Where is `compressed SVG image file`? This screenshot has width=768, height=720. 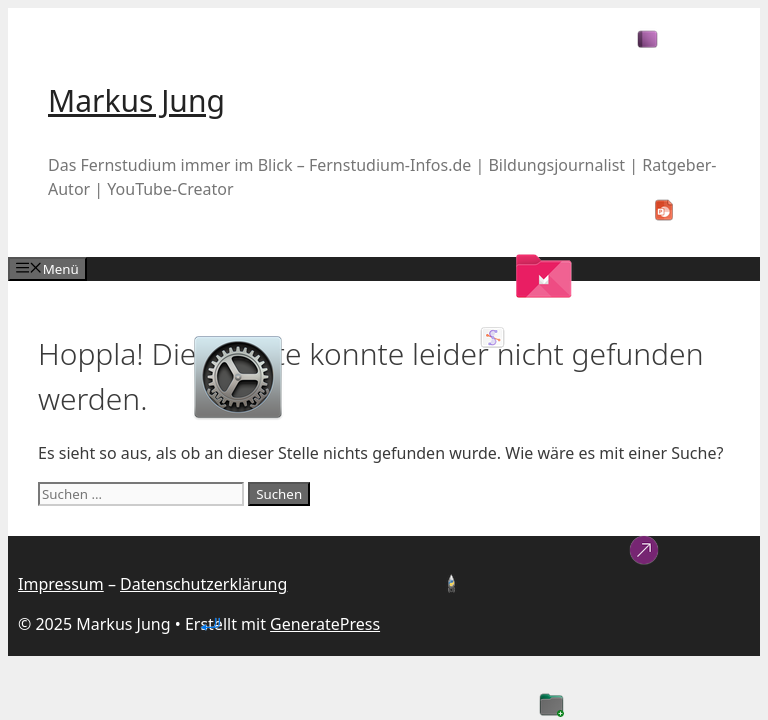 compressed SVG image file is located at coordinates (492, 336).